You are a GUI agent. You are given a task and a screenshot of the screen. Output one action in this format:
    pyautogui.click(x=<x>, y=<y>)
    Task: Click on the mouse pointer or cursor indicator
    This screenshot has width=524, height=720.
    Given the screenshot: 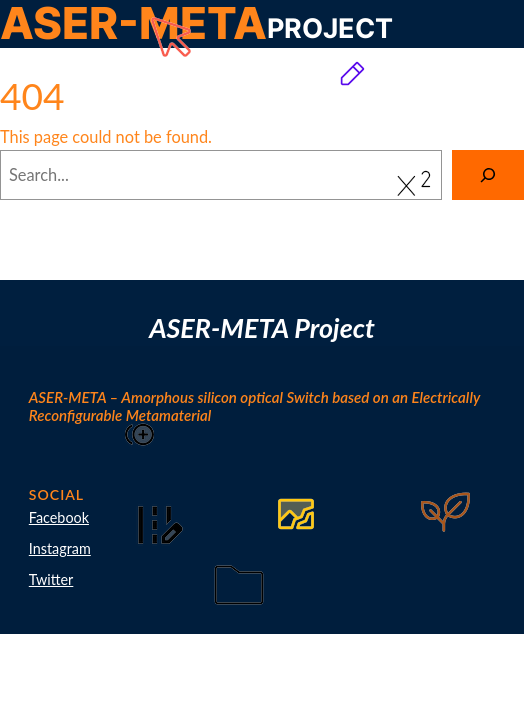 What is the action you would take?
    pyautogui.click(x=171, y=37)
    